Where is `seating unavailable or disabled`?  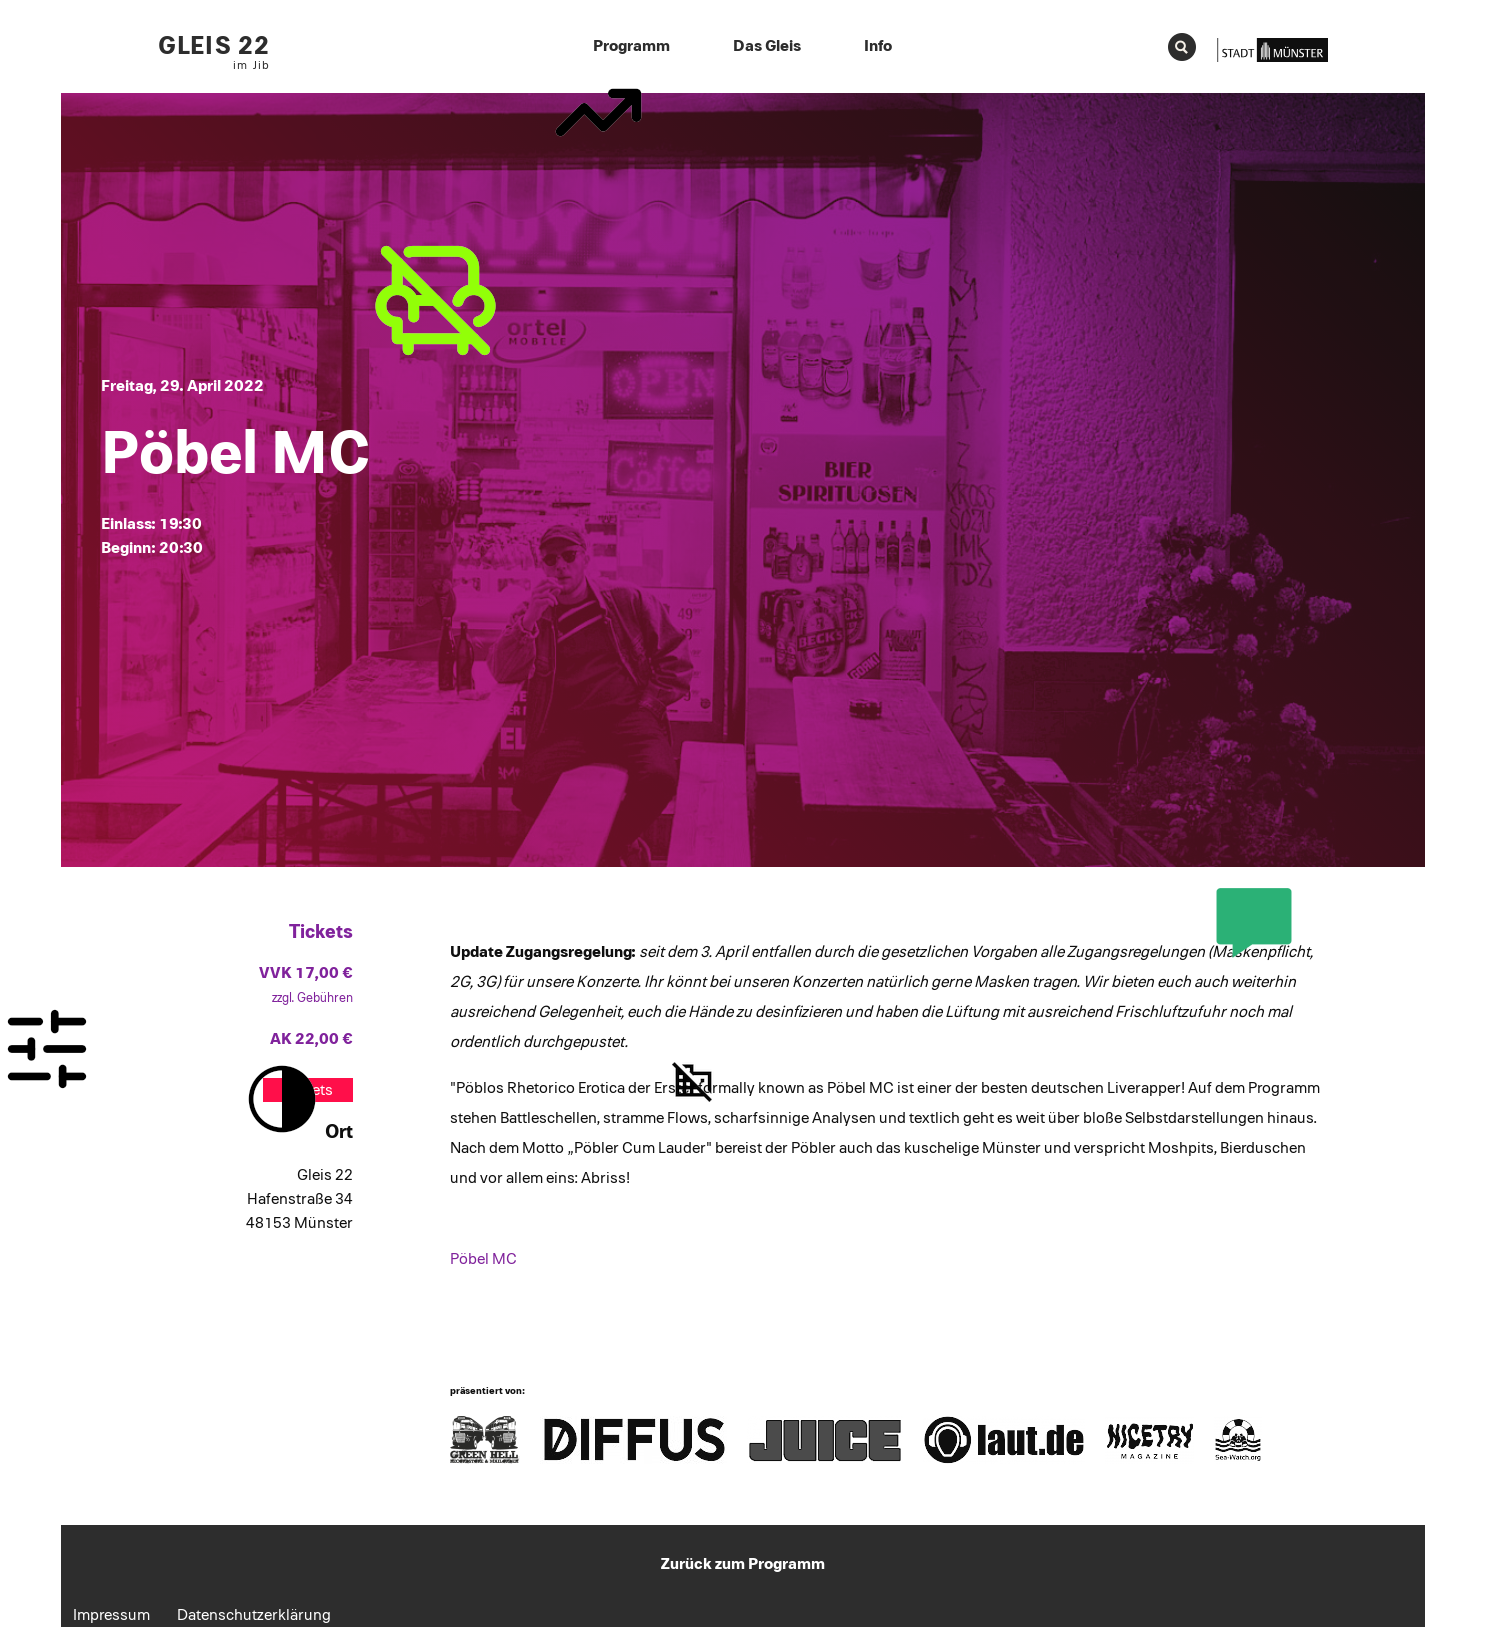 seating unavailable or disabled is located at coordinates (435, 300).